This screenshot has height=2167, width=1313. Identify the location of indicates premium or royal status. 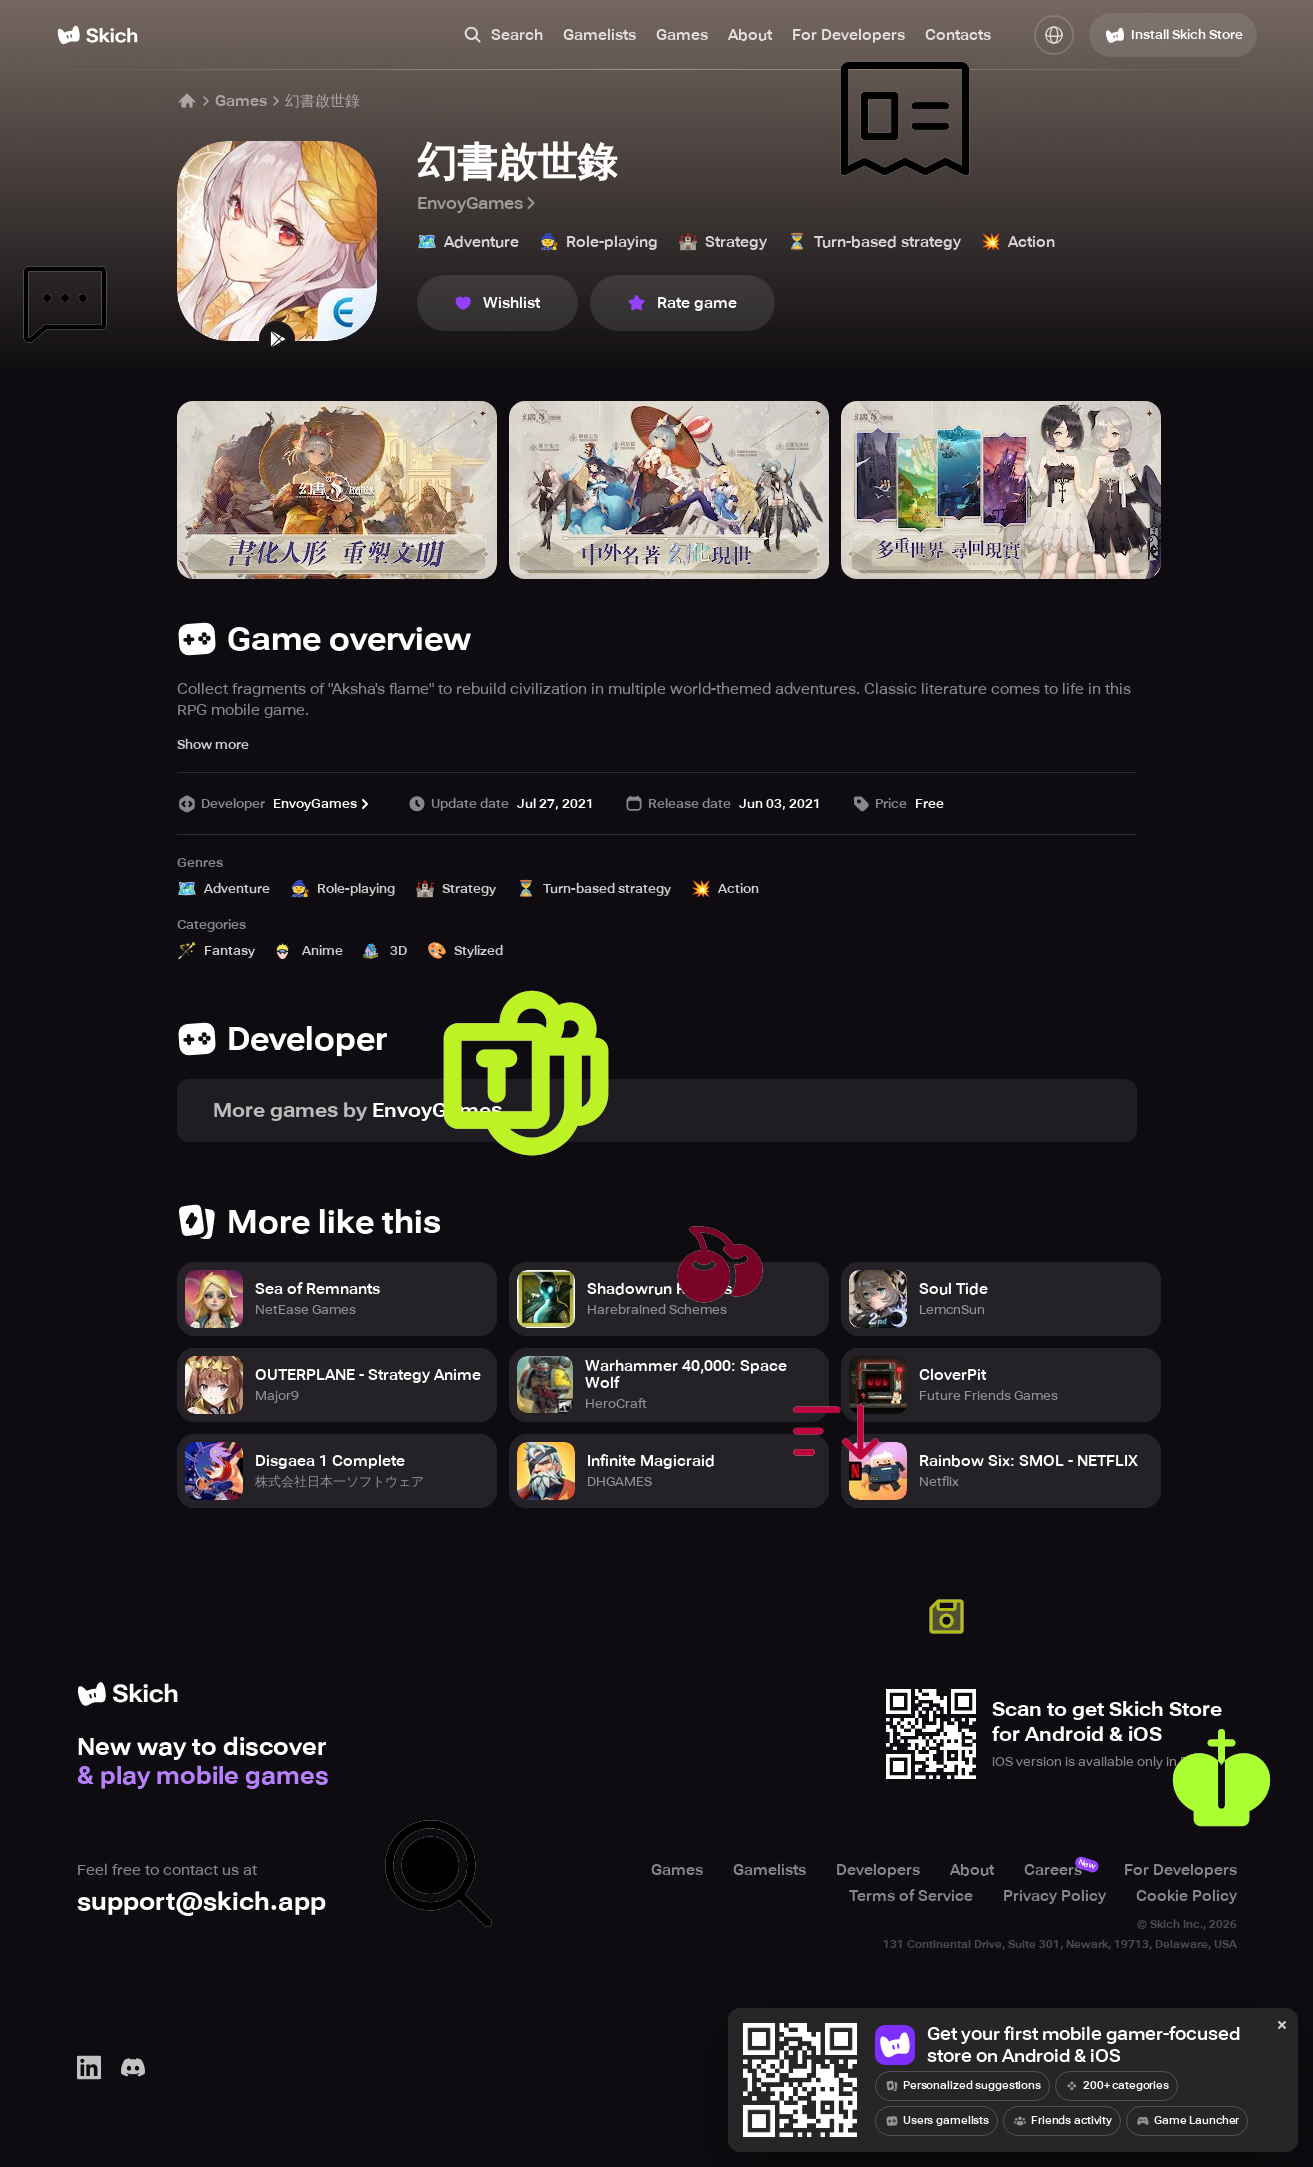
(1221, 1784).